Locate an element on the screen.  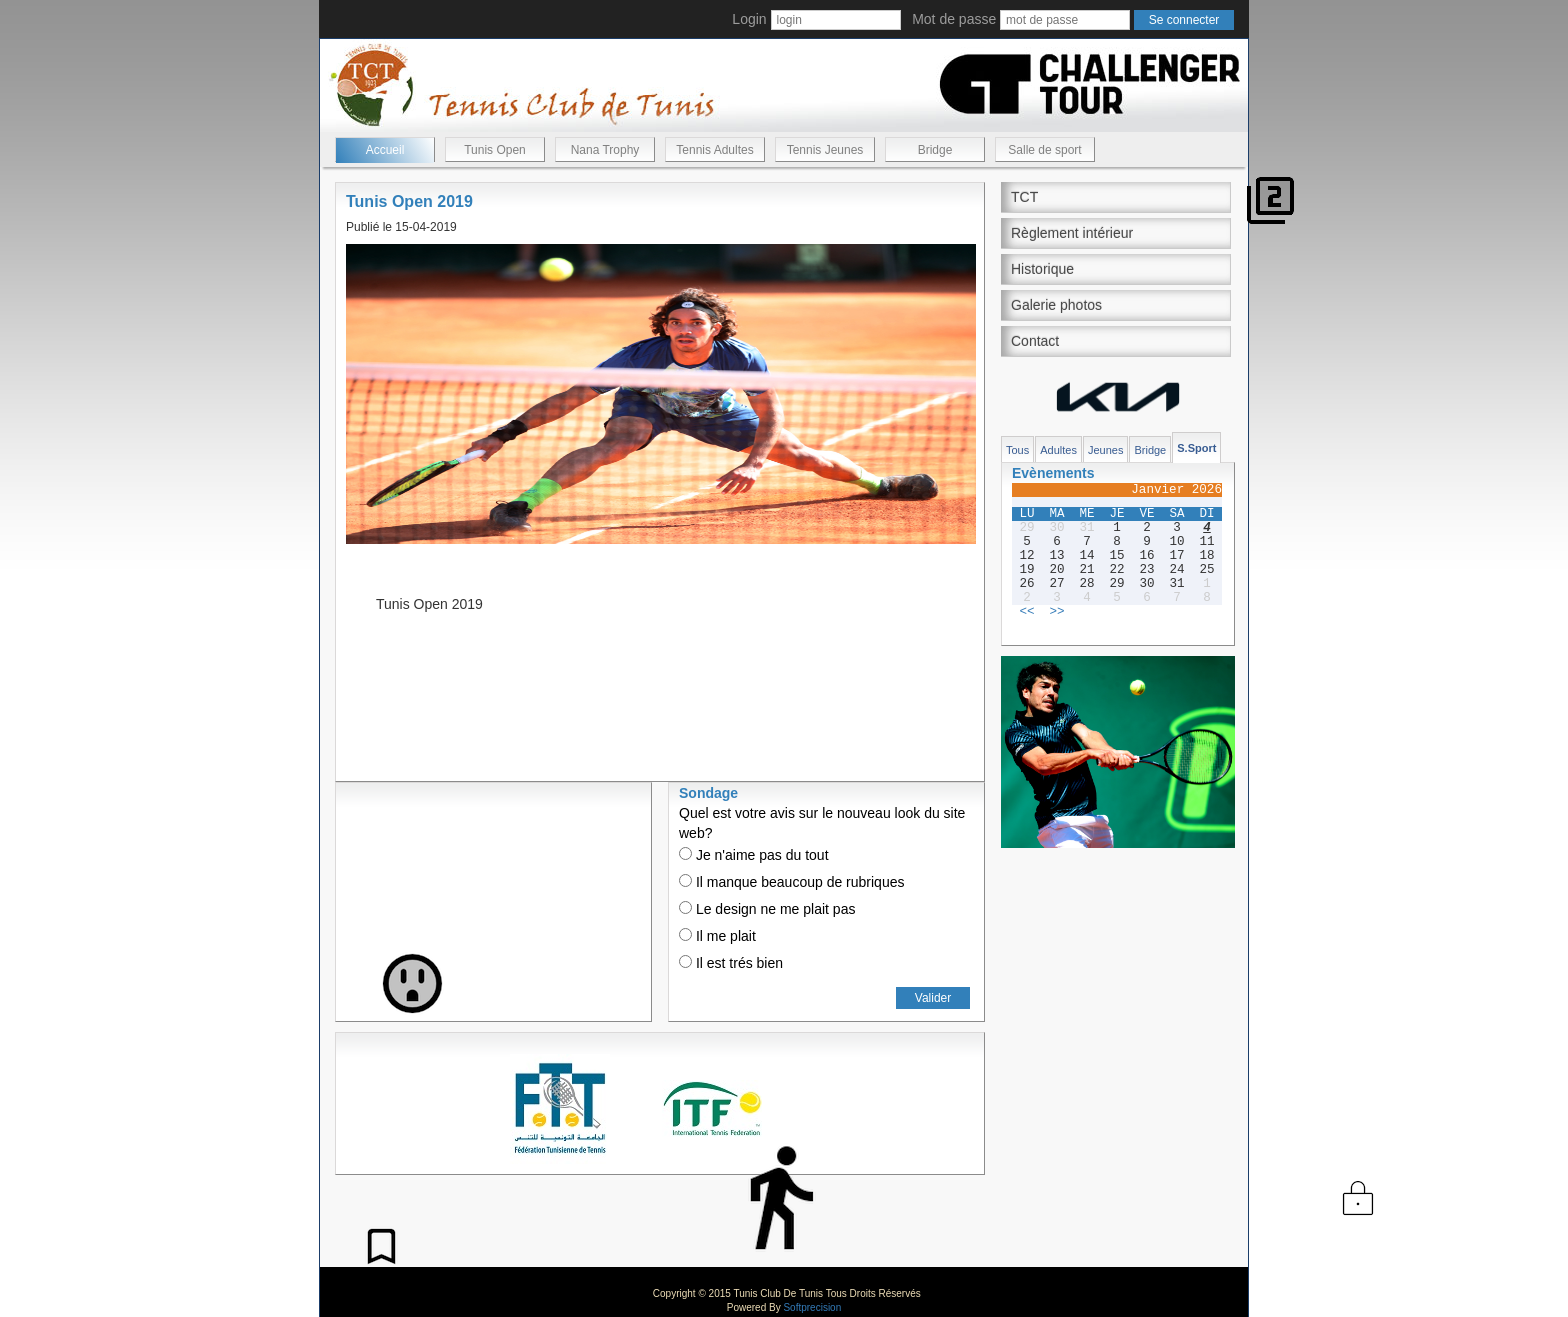
lock or secure this item is located at coordinates (1358, 1200).